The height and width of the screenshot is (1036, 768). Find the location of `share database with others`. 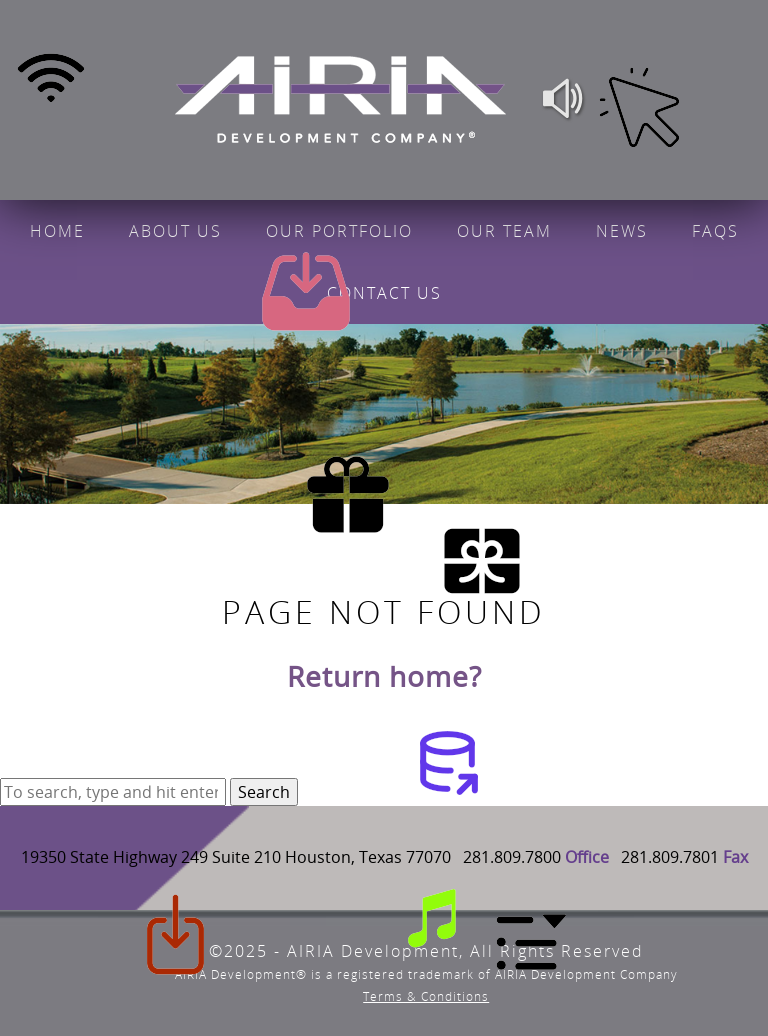

share database with others is located at coordinates (447, 761).